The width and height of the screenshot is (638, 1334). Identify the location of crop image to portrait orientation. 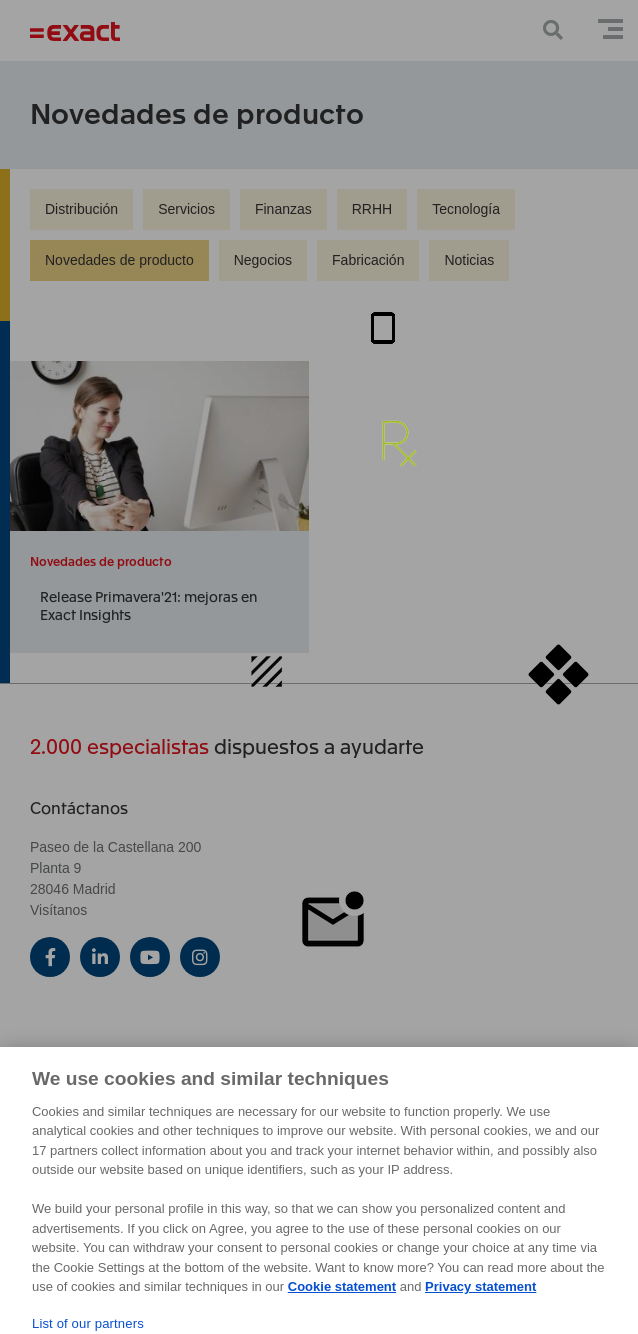
(383, 328).